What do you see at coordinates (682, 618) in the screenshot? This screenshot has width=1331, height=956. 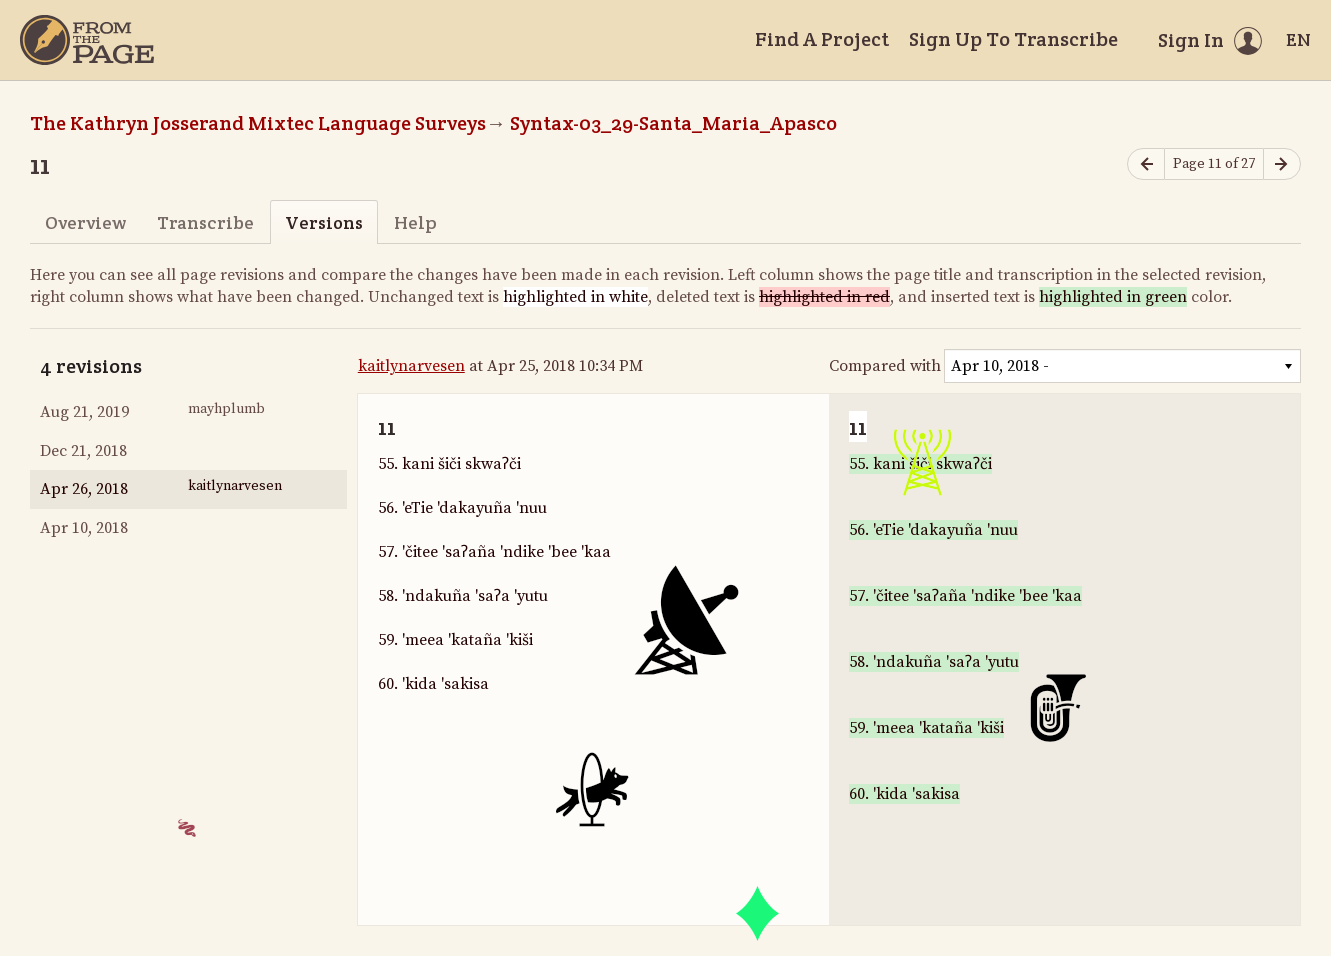 I see `access radar or scanning features` at bounding box center [682, 618].